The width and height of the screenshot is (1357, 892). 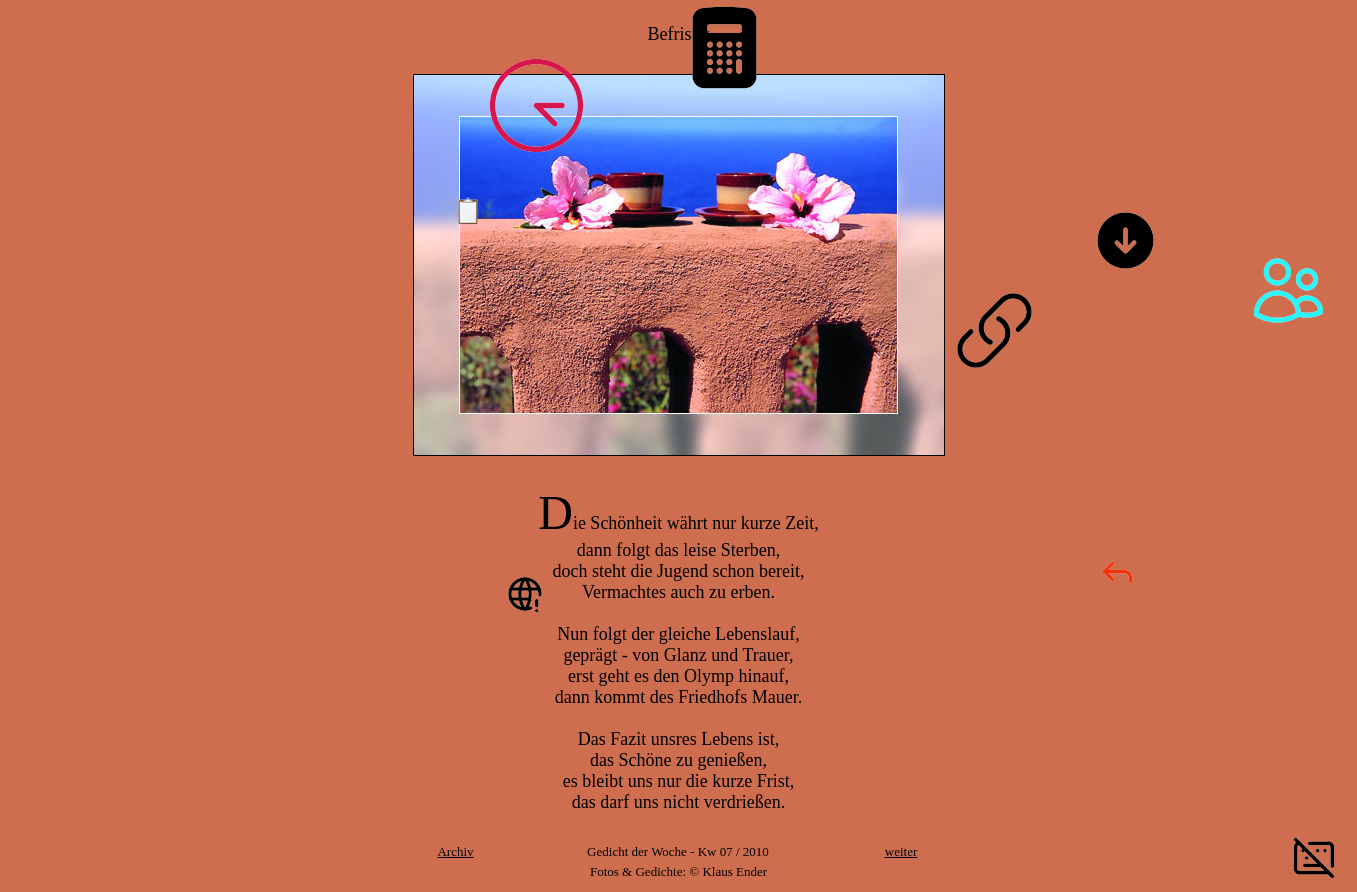 I want to click on disable keyboard input, so click(x=1314, y=858).